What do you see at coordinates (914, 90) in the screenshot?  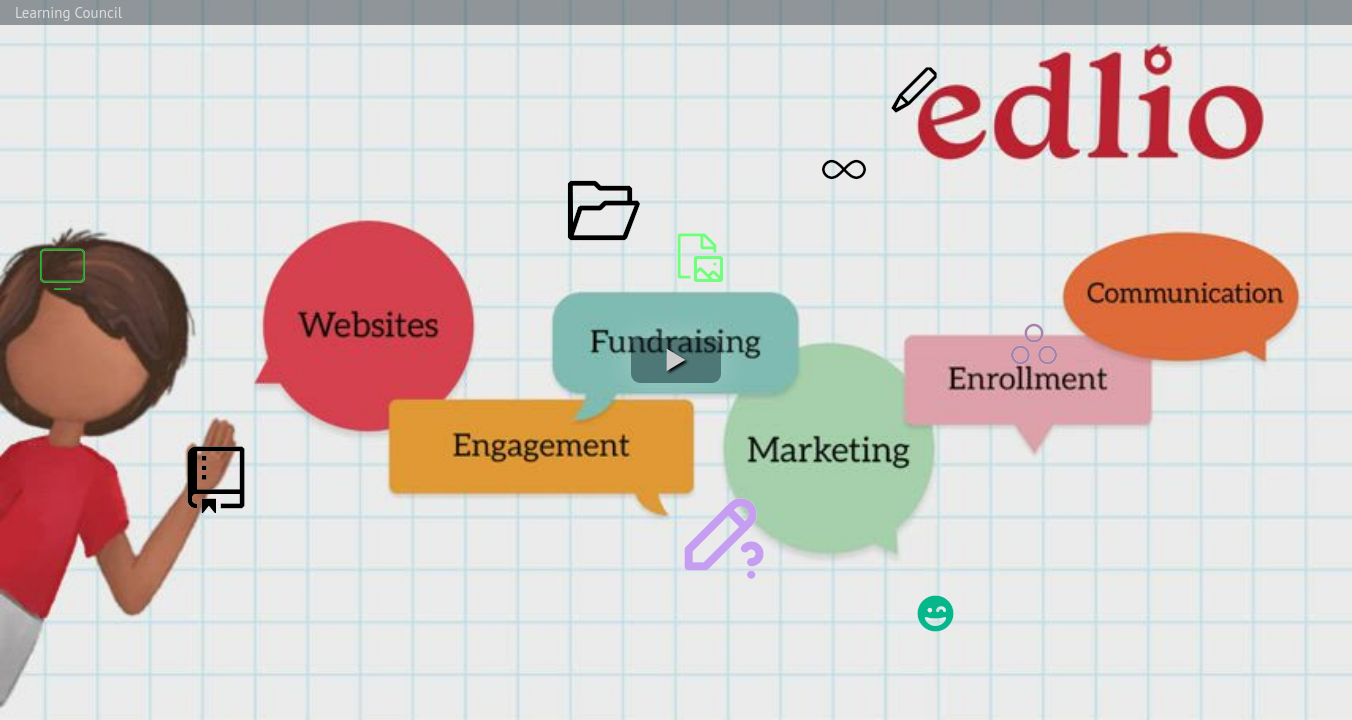 I see `edit this item` at bounding box center [914, 90].